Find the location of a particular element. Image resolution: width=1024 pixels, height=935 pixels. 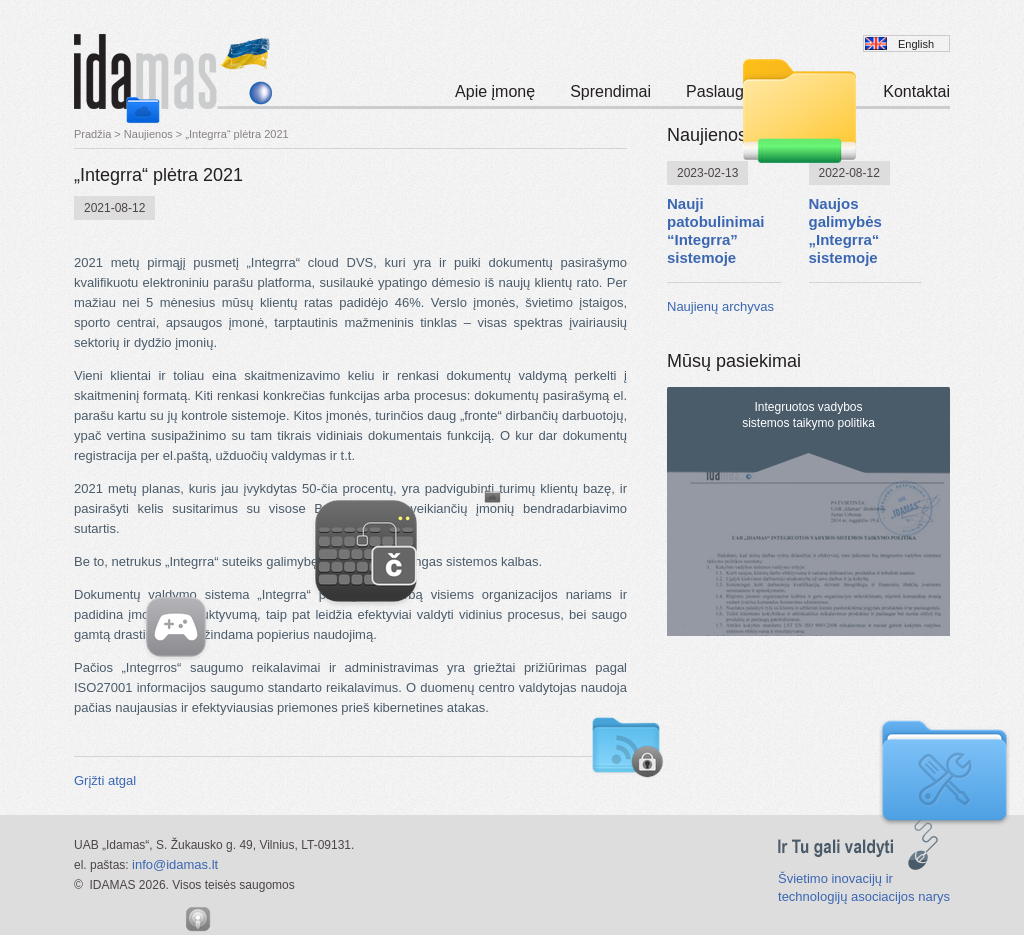

open tecla on-screen keyboard app is located at coordinates (366, 551).